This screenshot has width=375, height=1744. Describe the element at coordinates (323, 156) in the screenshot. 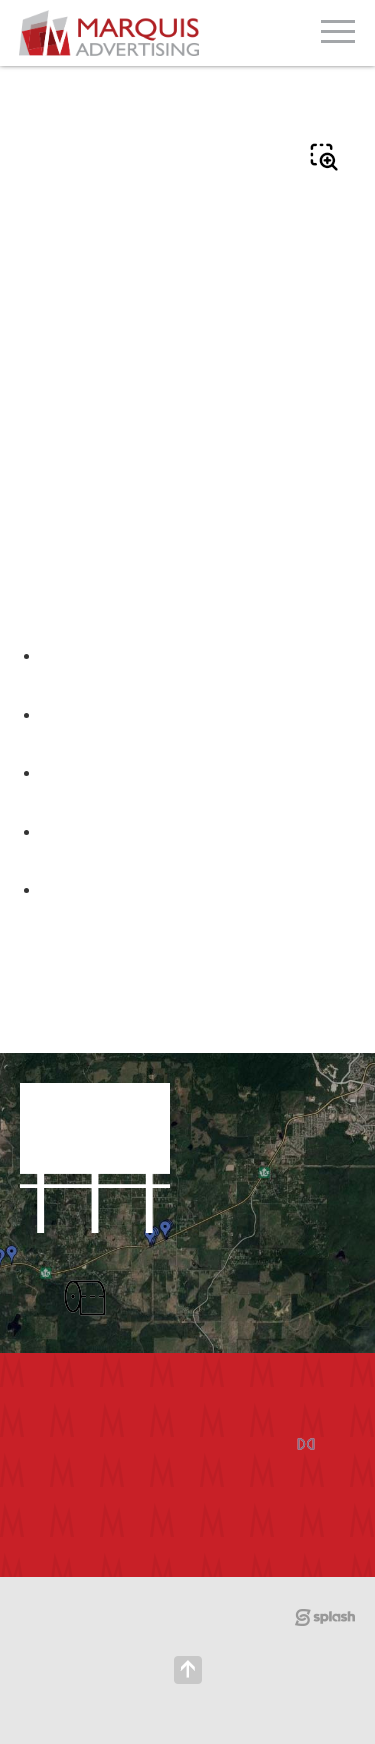

I see `zoom in on a selected area` at that location.